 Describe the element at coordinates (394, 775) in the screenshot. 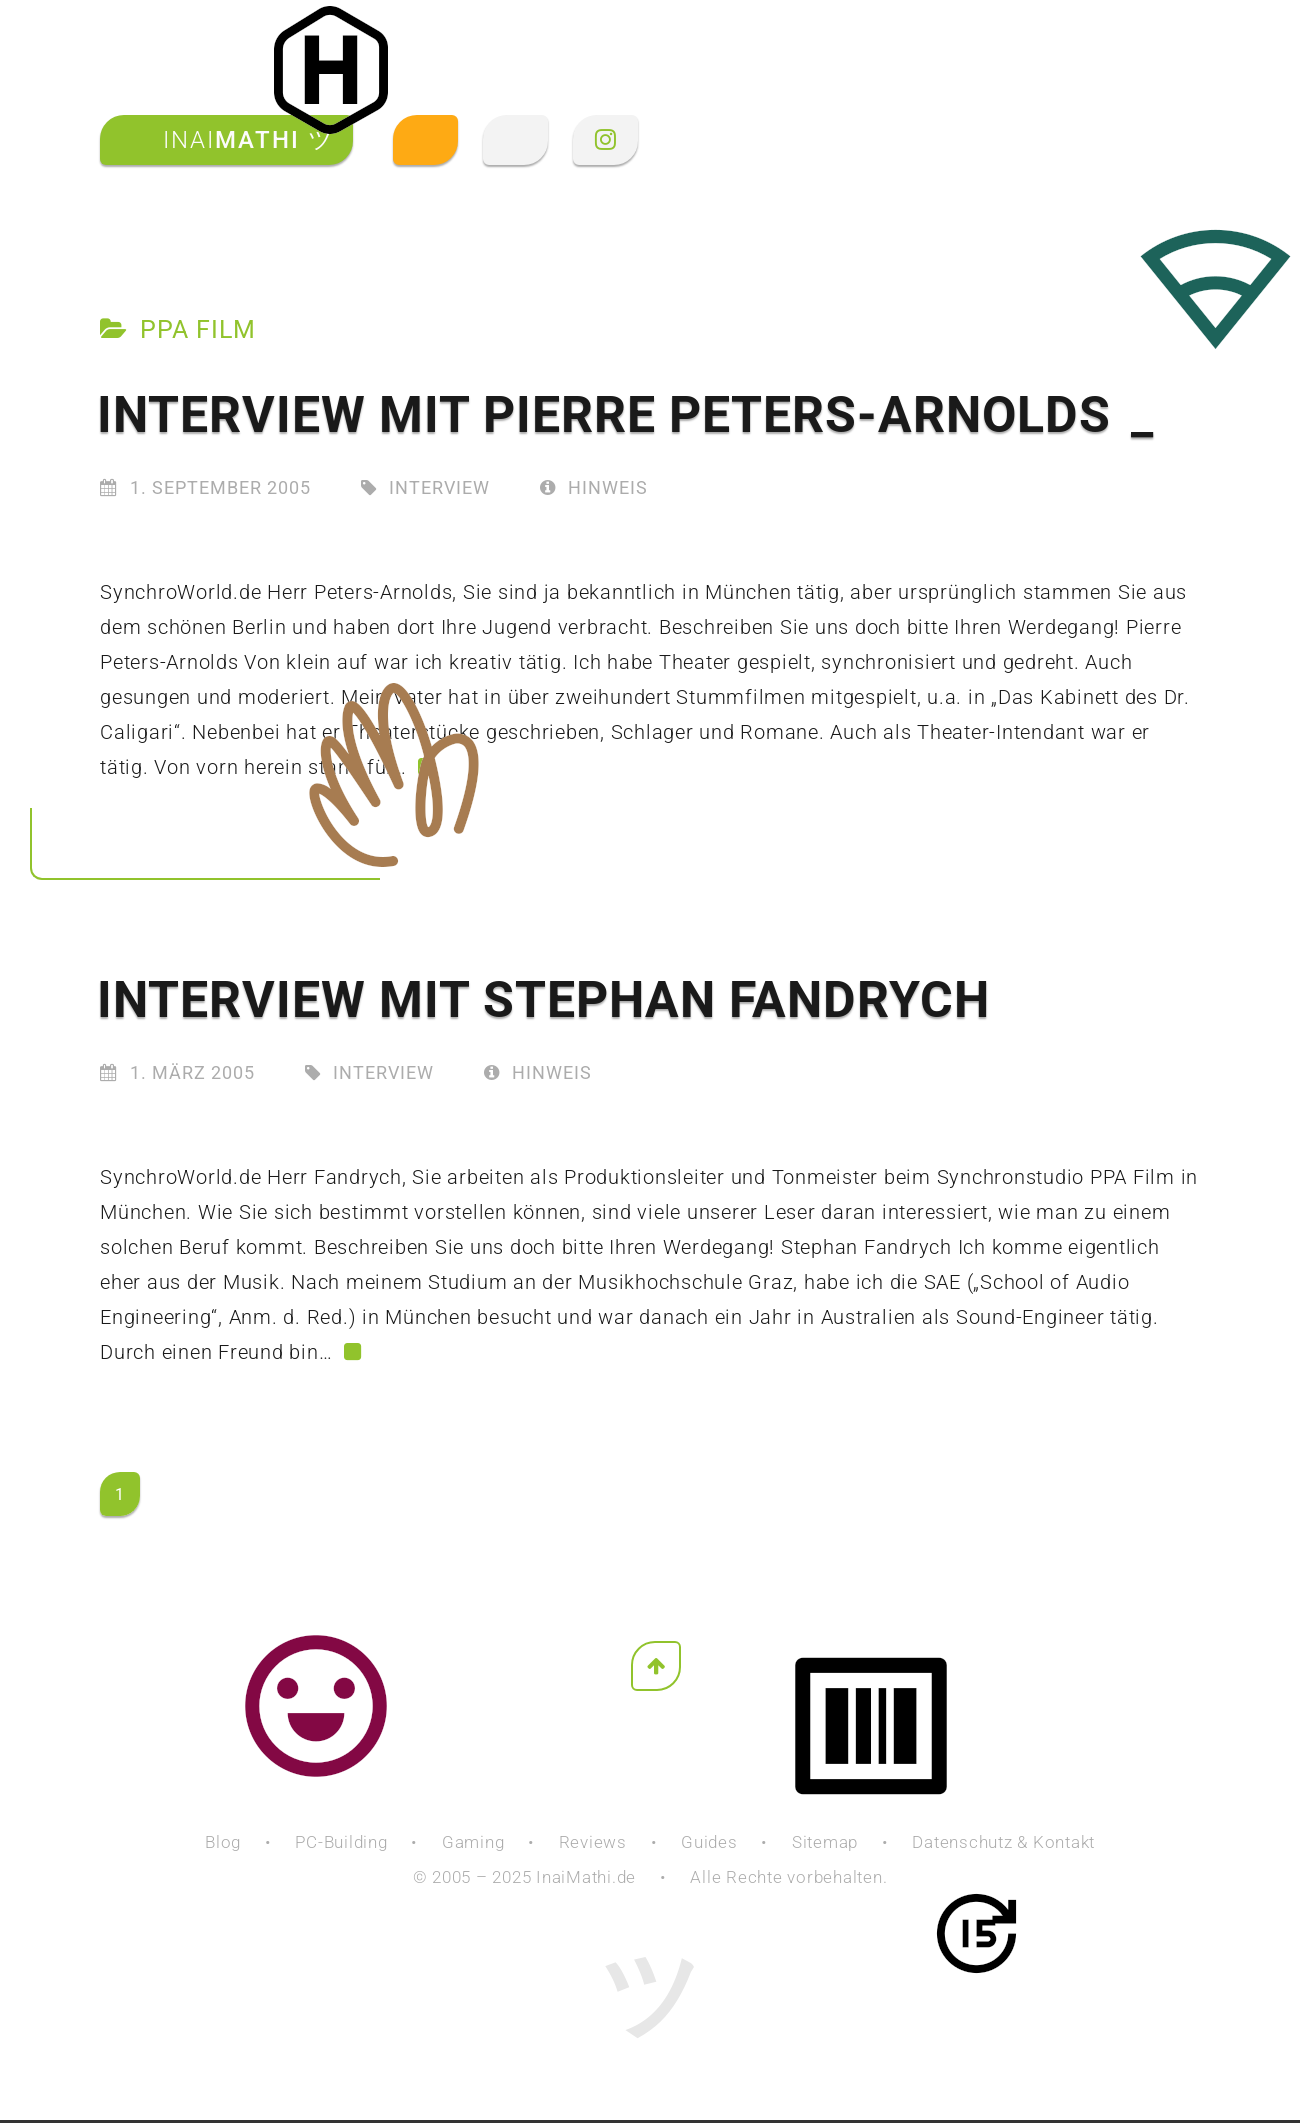

I see `open the Hey email app` at that location.